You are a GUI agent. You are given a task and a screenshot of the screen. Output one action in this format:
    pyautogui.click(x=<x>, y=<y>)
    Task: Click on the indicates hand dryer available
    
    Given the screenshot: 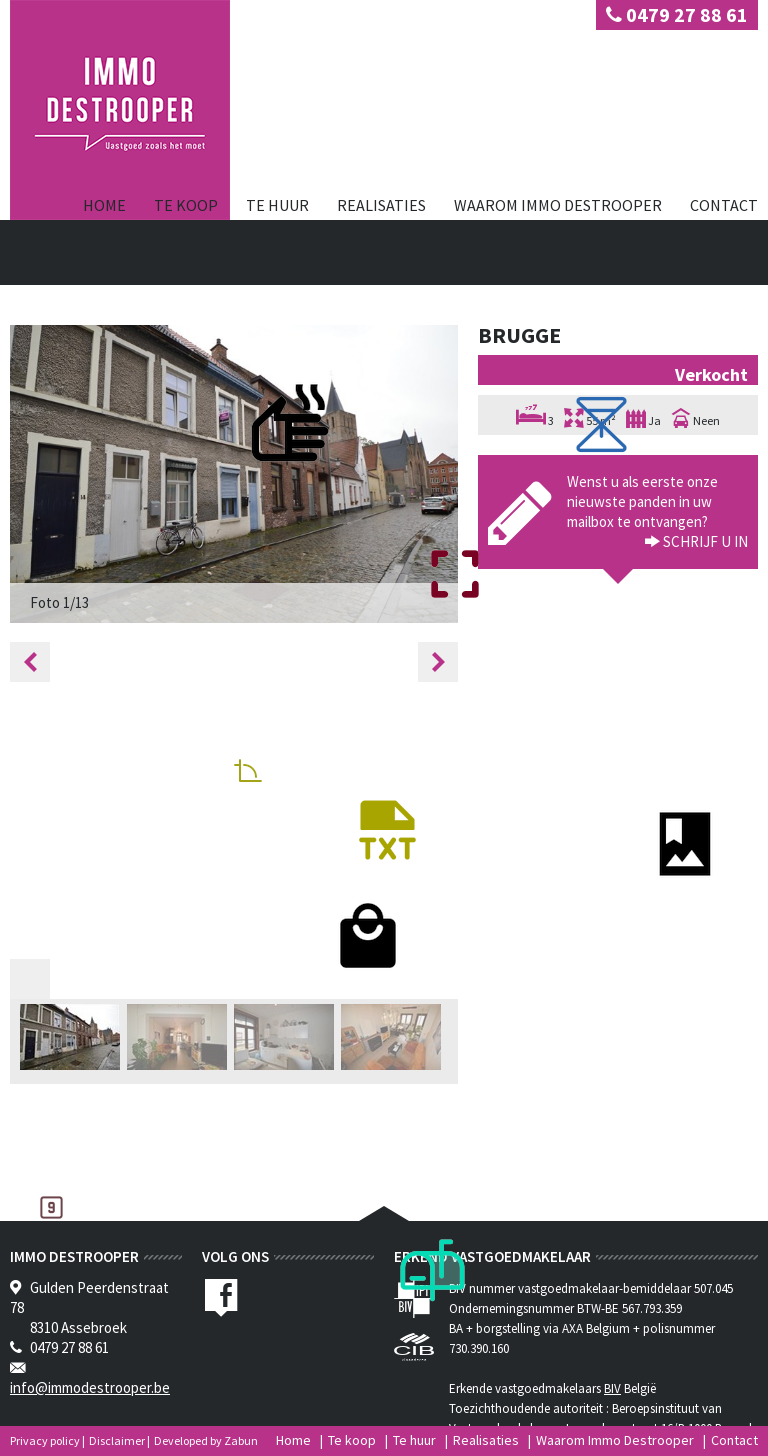 What is the action you would take?
    pyautogui.click(x=292, y=421)
    